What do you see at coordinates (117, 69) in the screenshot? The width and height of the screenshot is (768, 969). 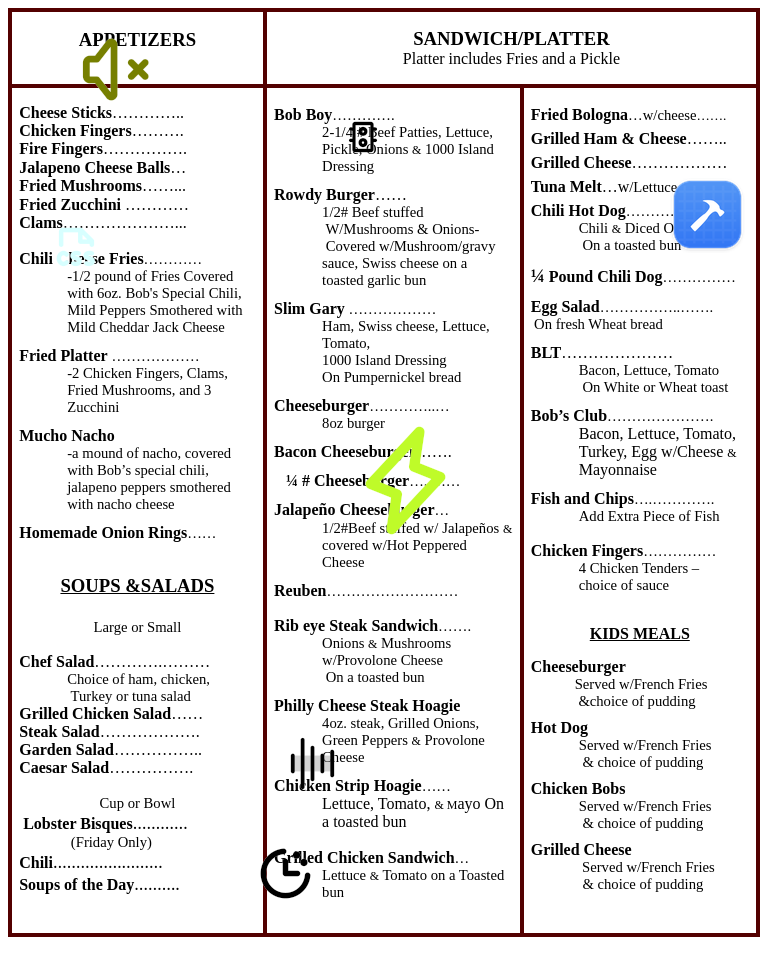 I see `mute audio or sound` at bounding box center [117, 69].